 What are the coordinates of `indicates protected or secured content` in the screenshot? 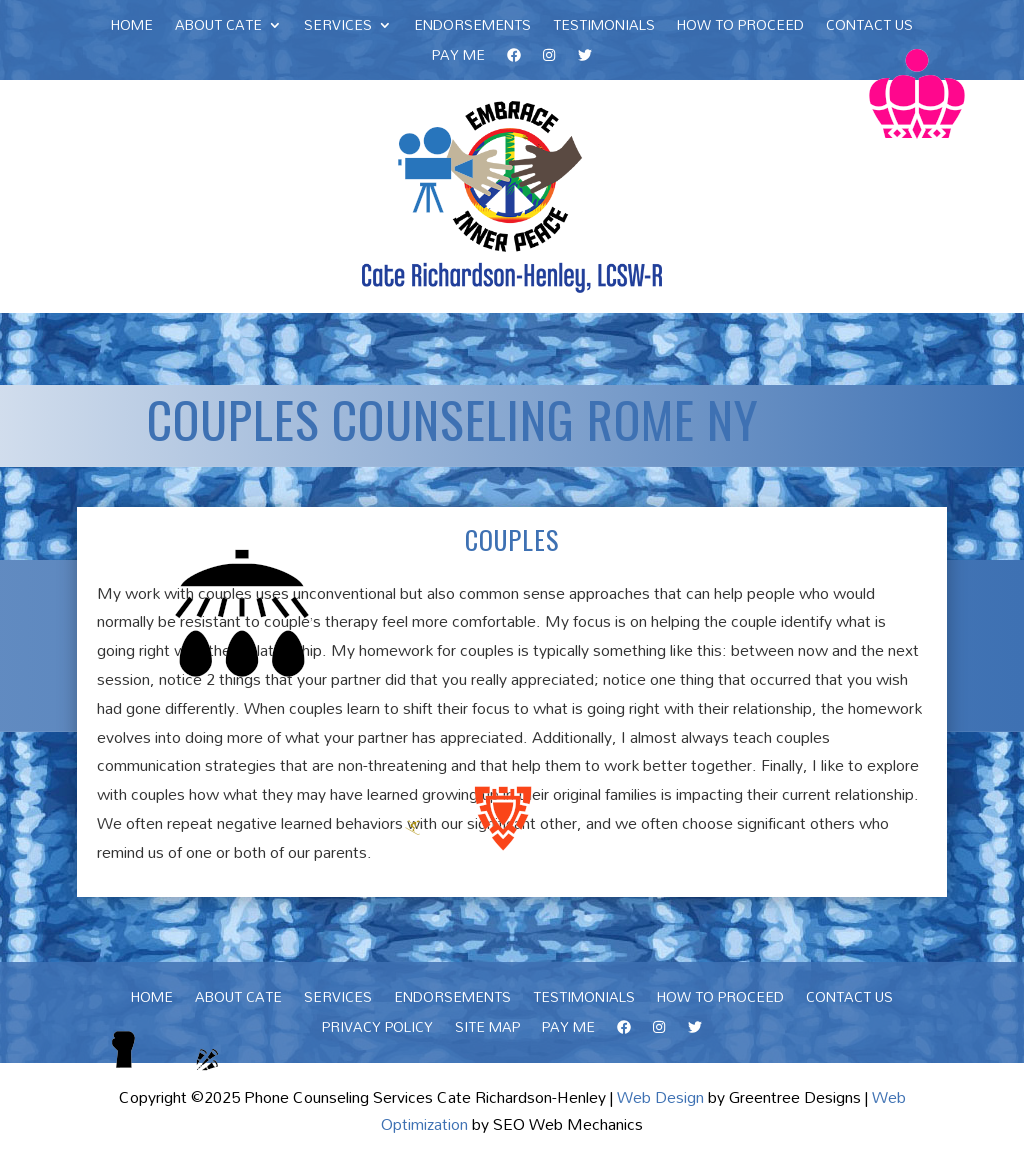 It's located at (503, 818).